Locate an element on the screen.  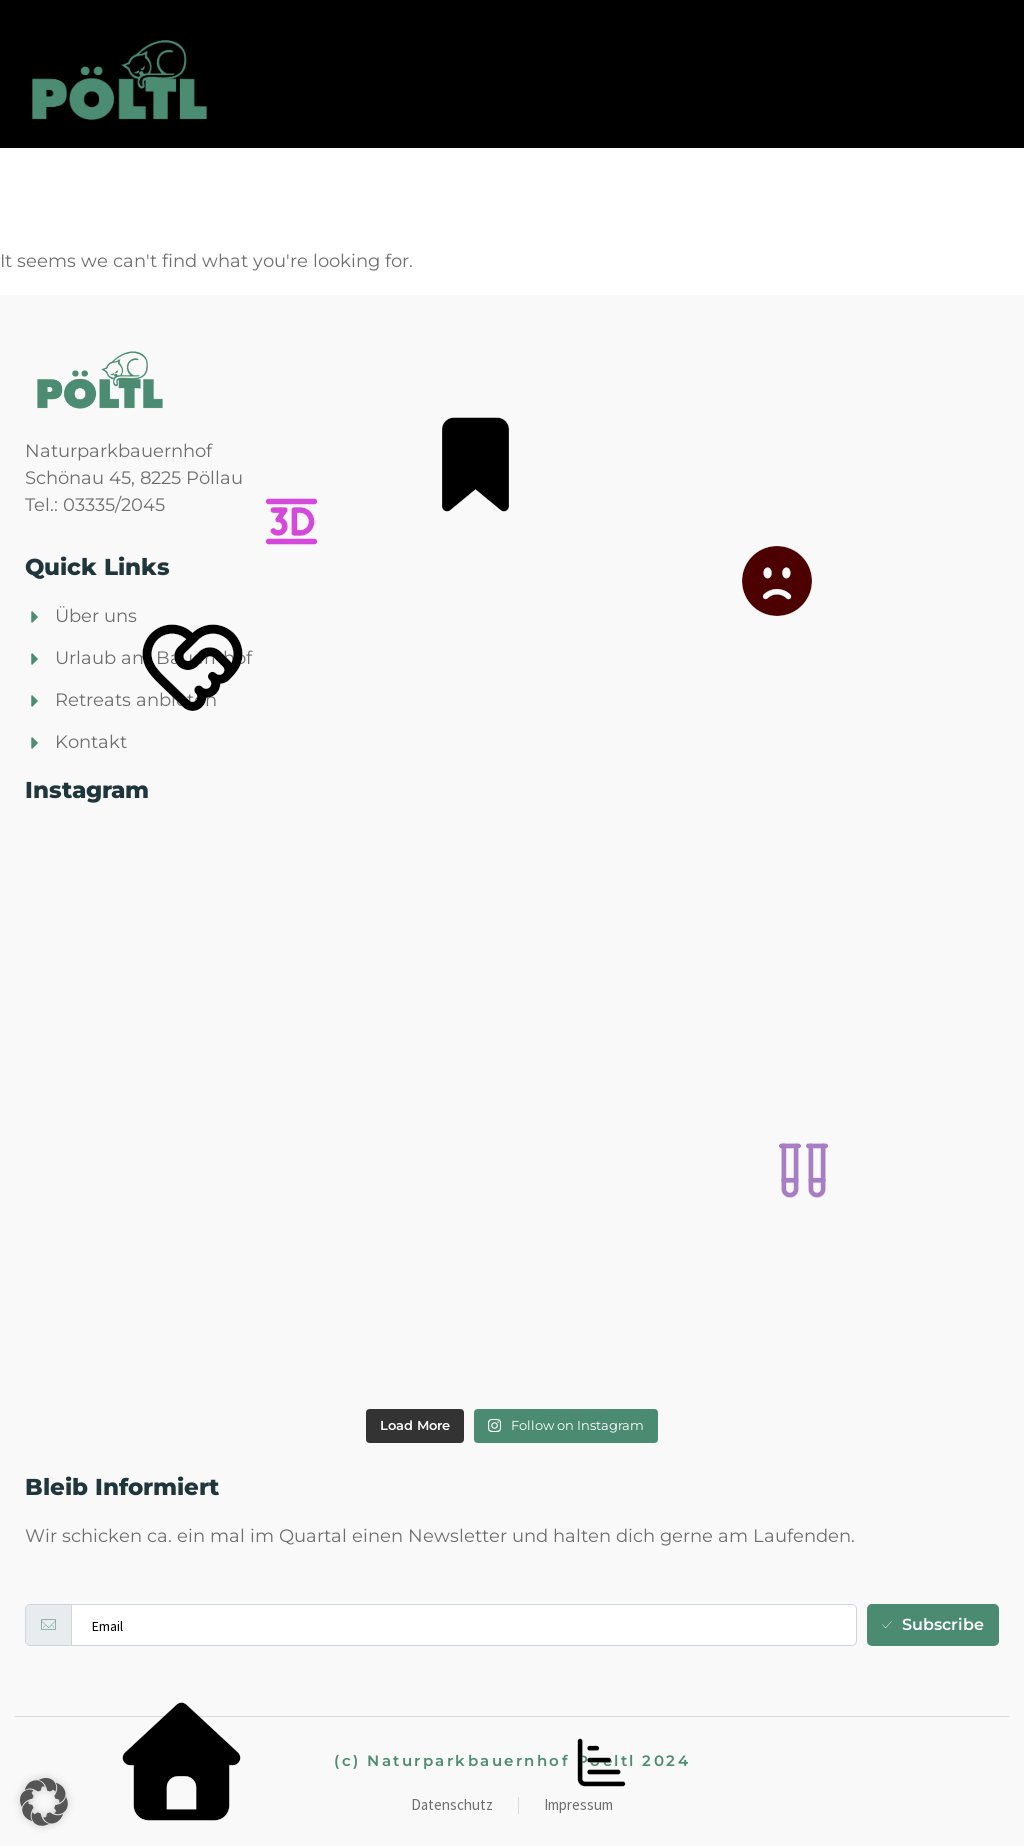
indicates a saved or bookmarked item is located at coordinates (475, 464).